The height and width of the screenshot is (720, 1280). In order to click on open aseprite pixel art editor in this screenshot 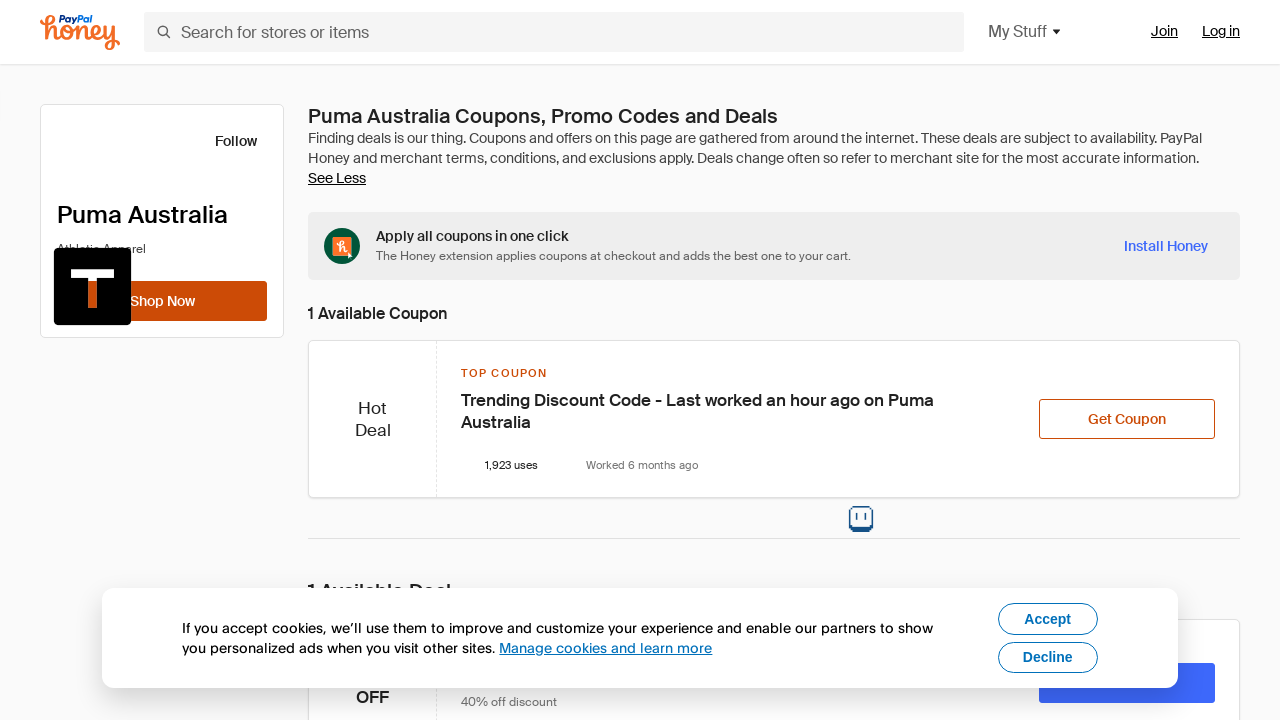, I will do `click(861, 519)`.